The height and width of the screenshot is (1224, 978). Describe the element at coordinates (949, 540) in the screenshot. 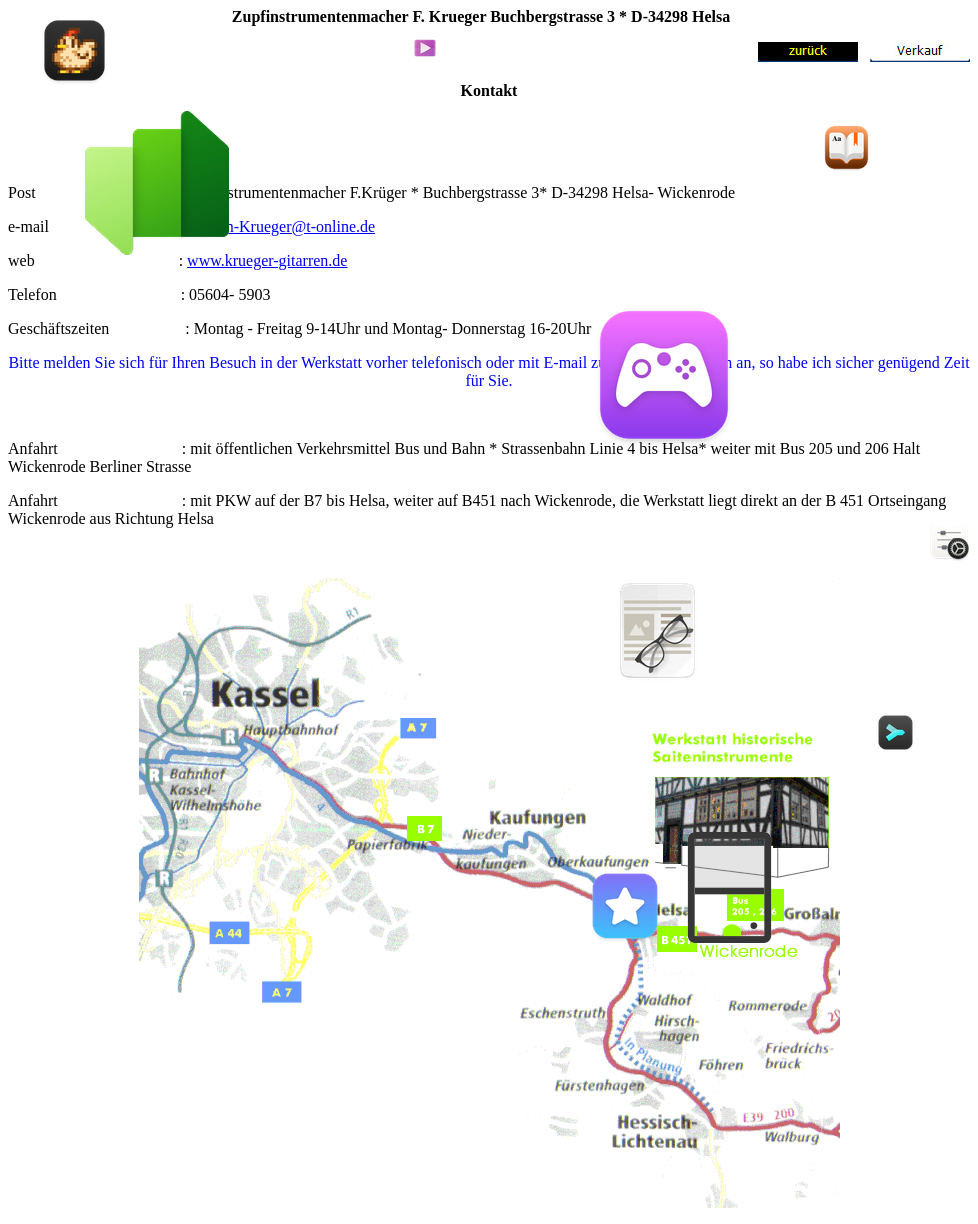

I see `open grub customizer to configure bootloader settings` at that location.